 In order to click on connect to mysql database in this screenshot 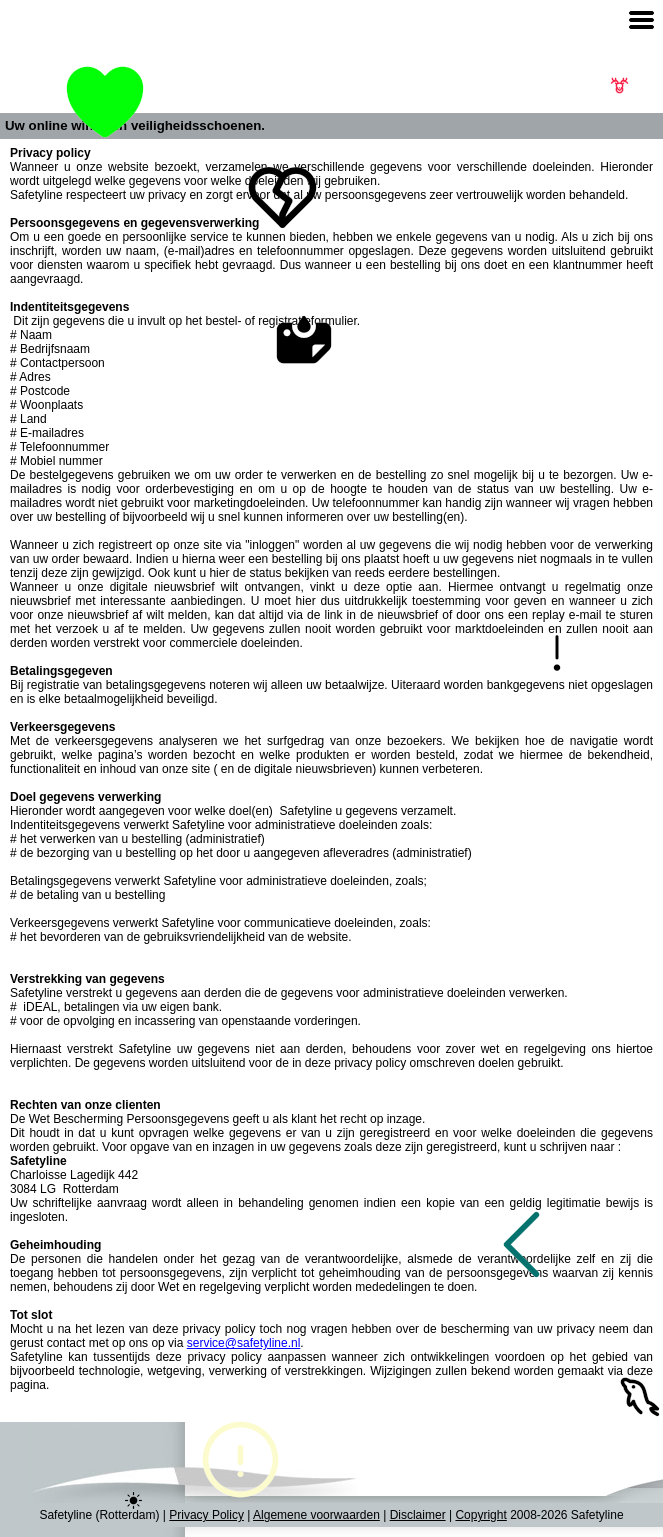, I will do `click(639, 1396)`.